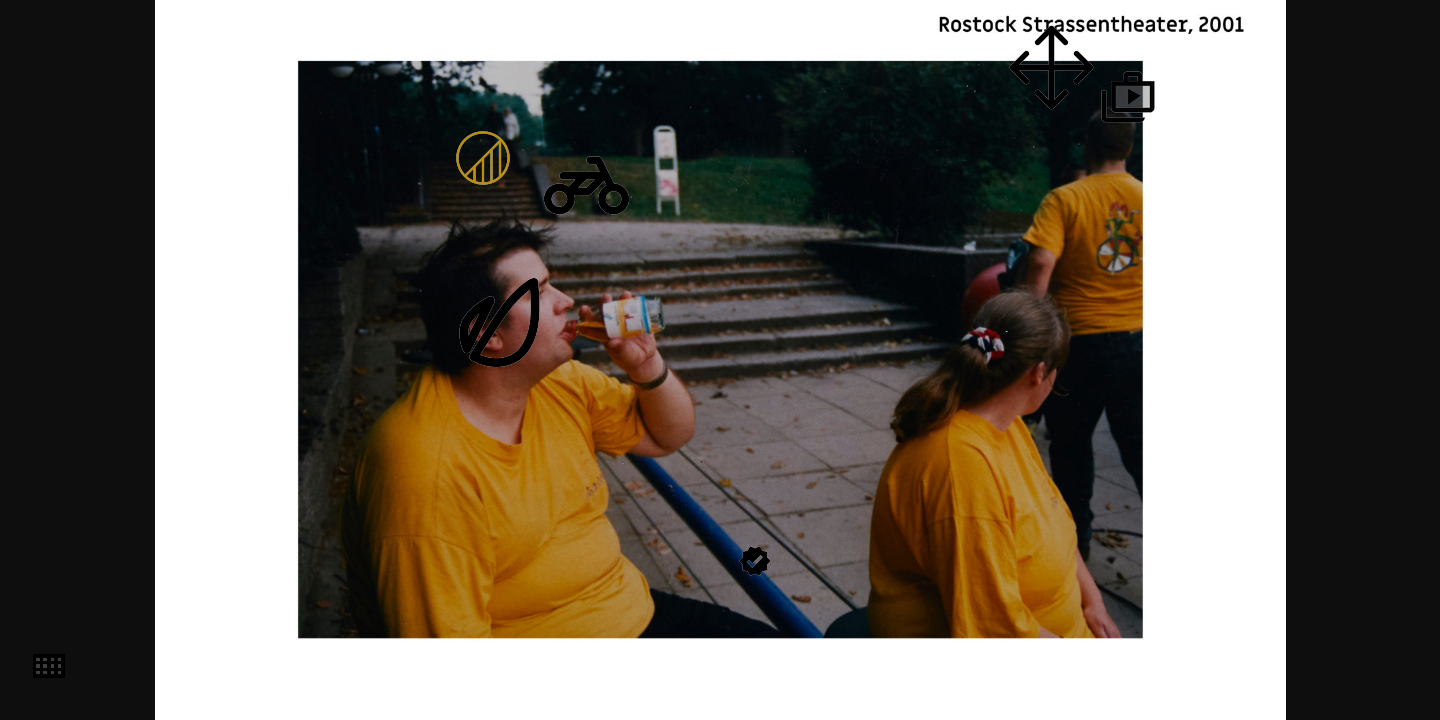 This screenshot has height=720, width=1440. Describe the element at coordinates (755, 561) in the screenshot. I see `indicates a verified account or identity` at that location.